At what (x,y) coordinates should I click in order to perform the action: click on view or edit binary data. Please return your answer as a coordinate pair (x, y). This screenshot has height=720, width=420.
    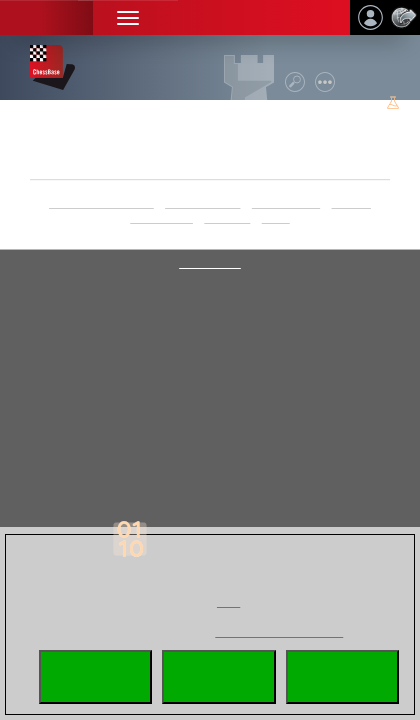
    Looking at the image, I should click on (130, 539).